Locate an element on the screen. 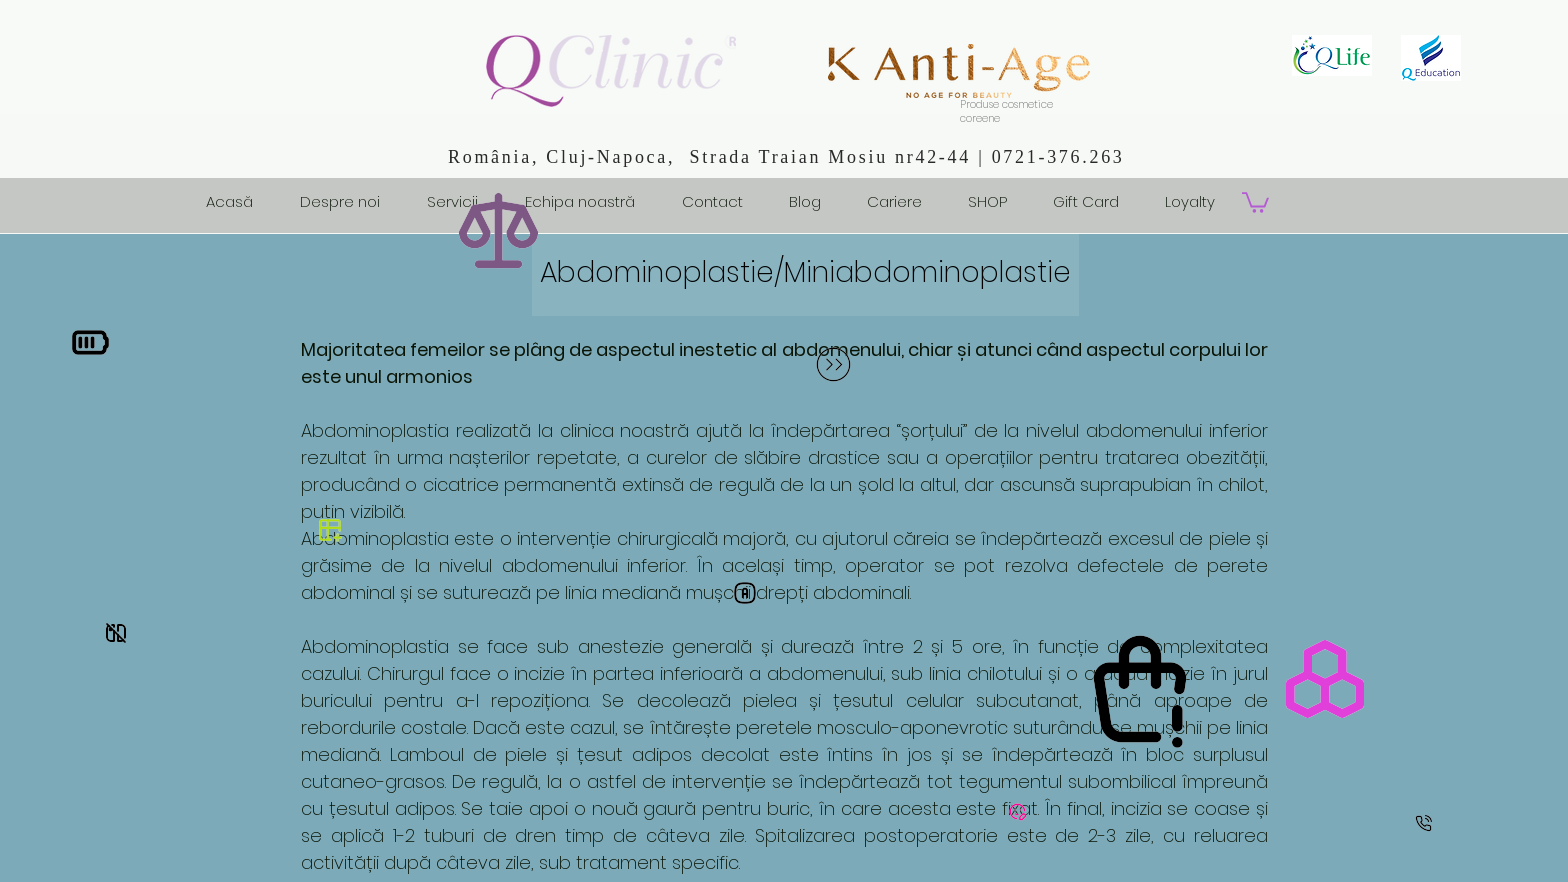 This screenshot has height=882, width=1568. make a phone call is located at coordinates (1423, 823).